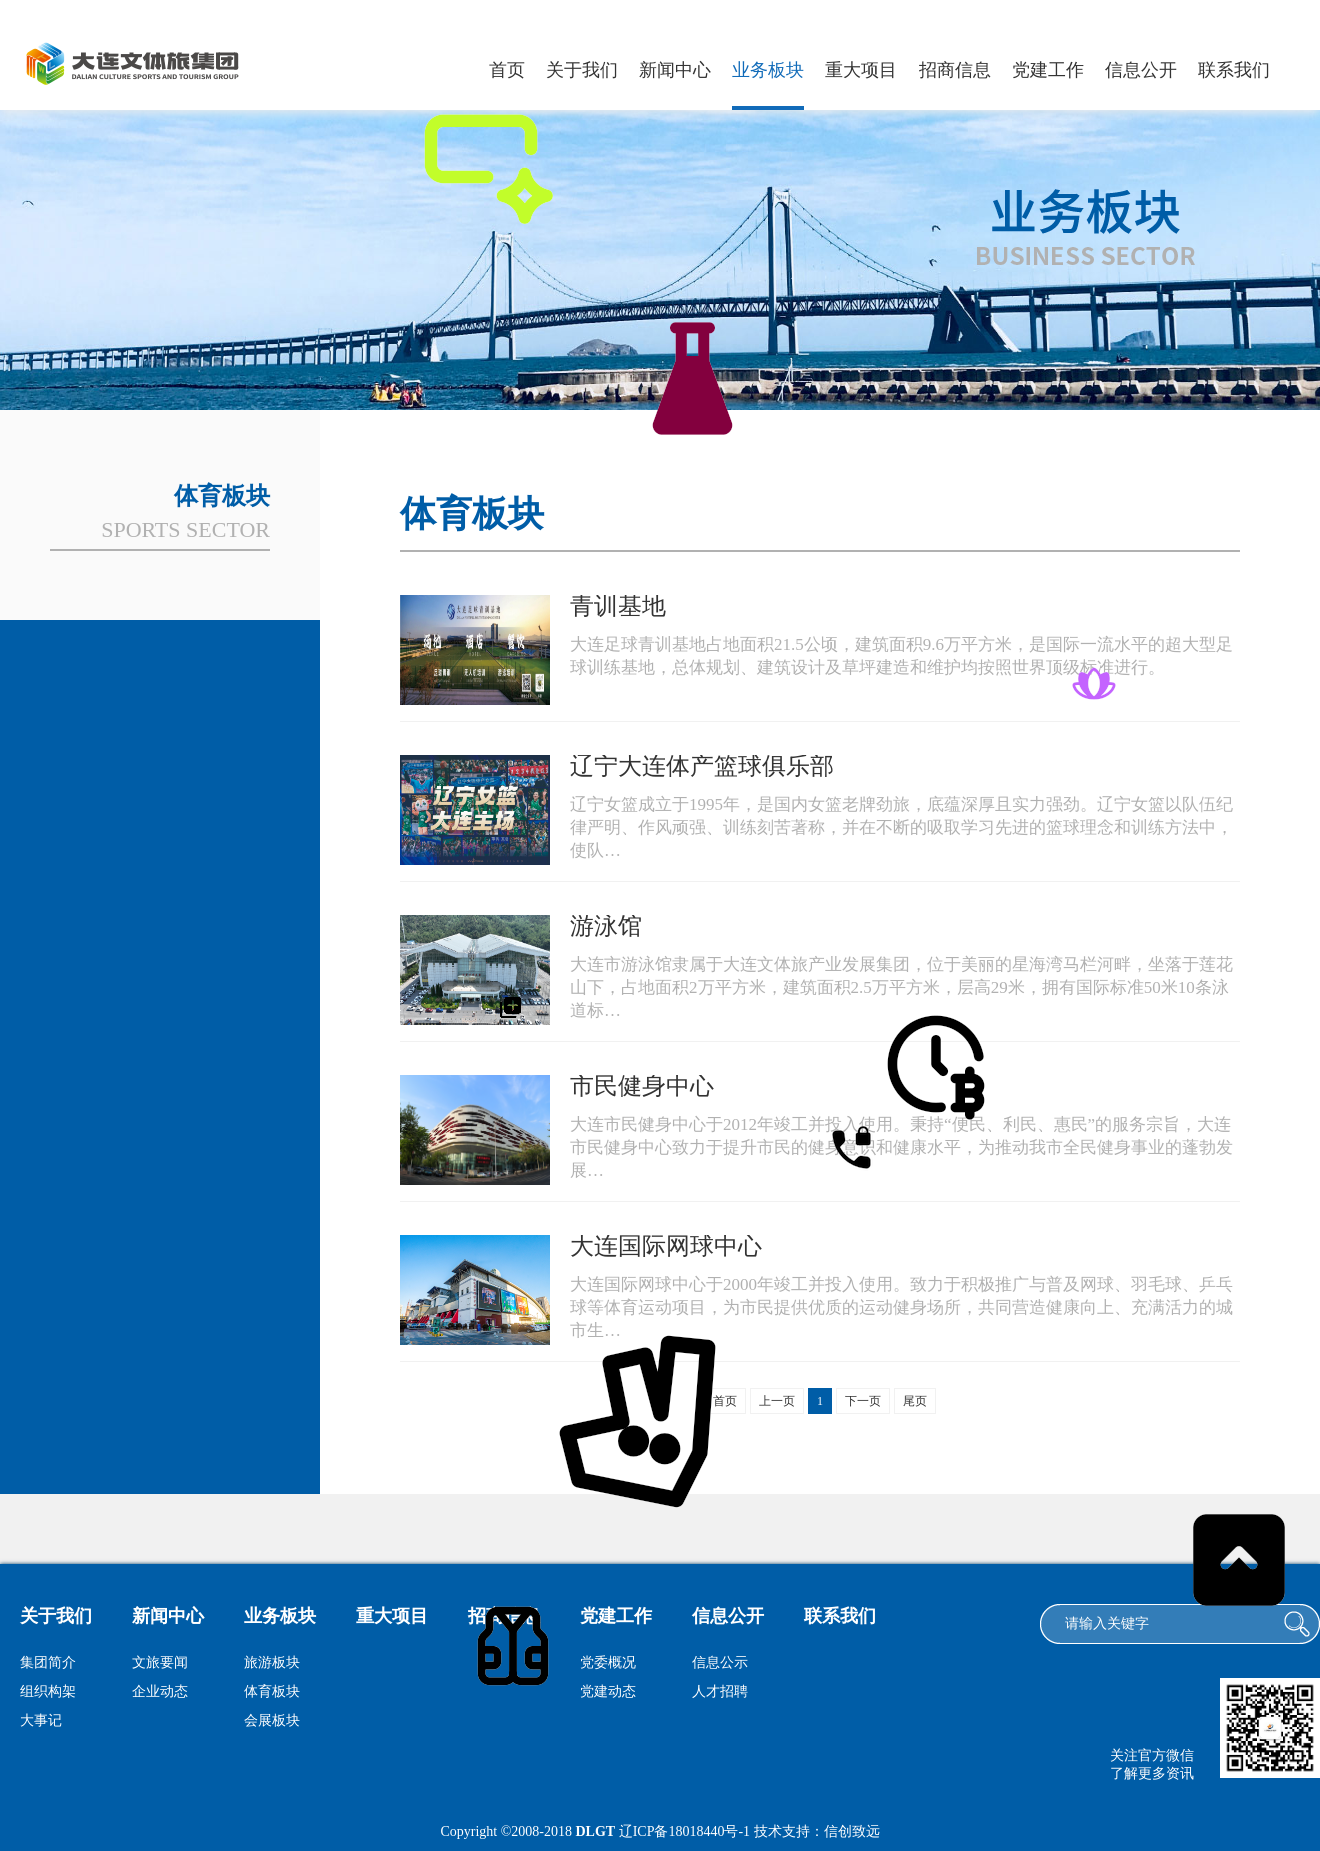  What do you see at coordinates (692, 378) in the screenshot?
I see `access lab or experimental features` at bounding box center [692, 378].